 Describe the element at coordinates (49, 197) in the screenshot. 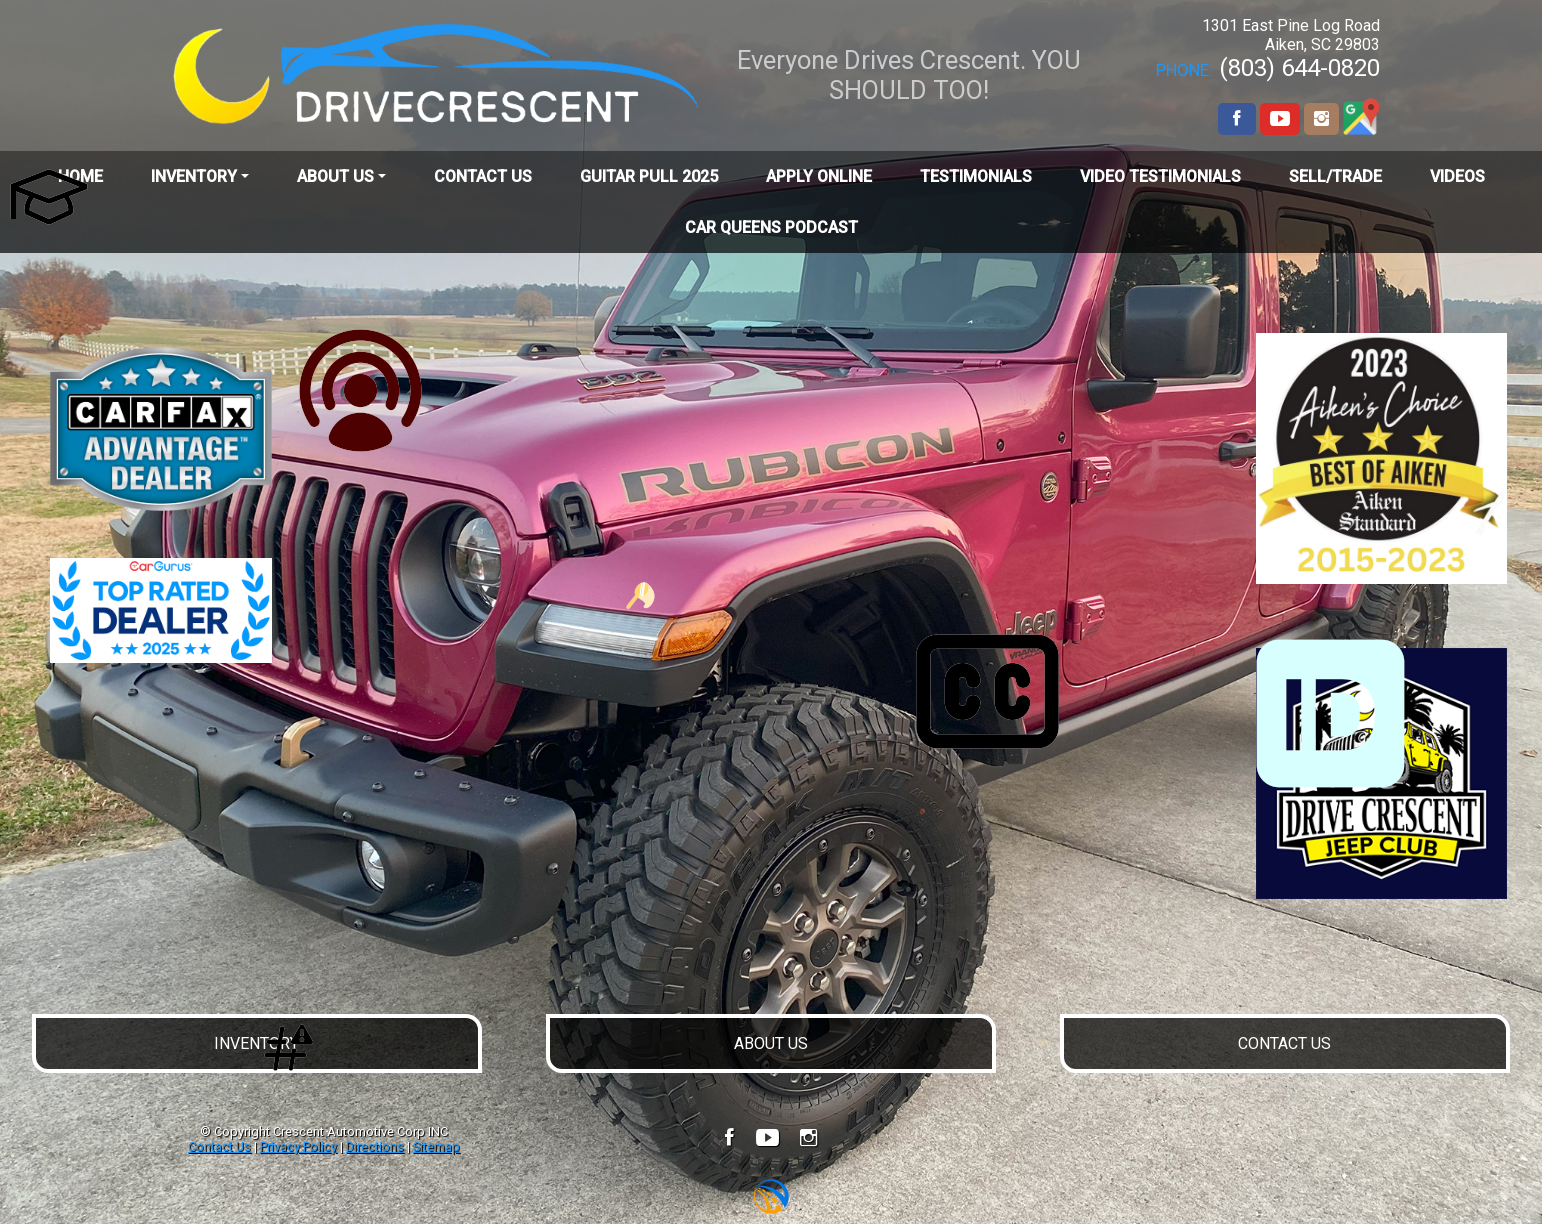

I see `access learning resources or tutorials` at that location.